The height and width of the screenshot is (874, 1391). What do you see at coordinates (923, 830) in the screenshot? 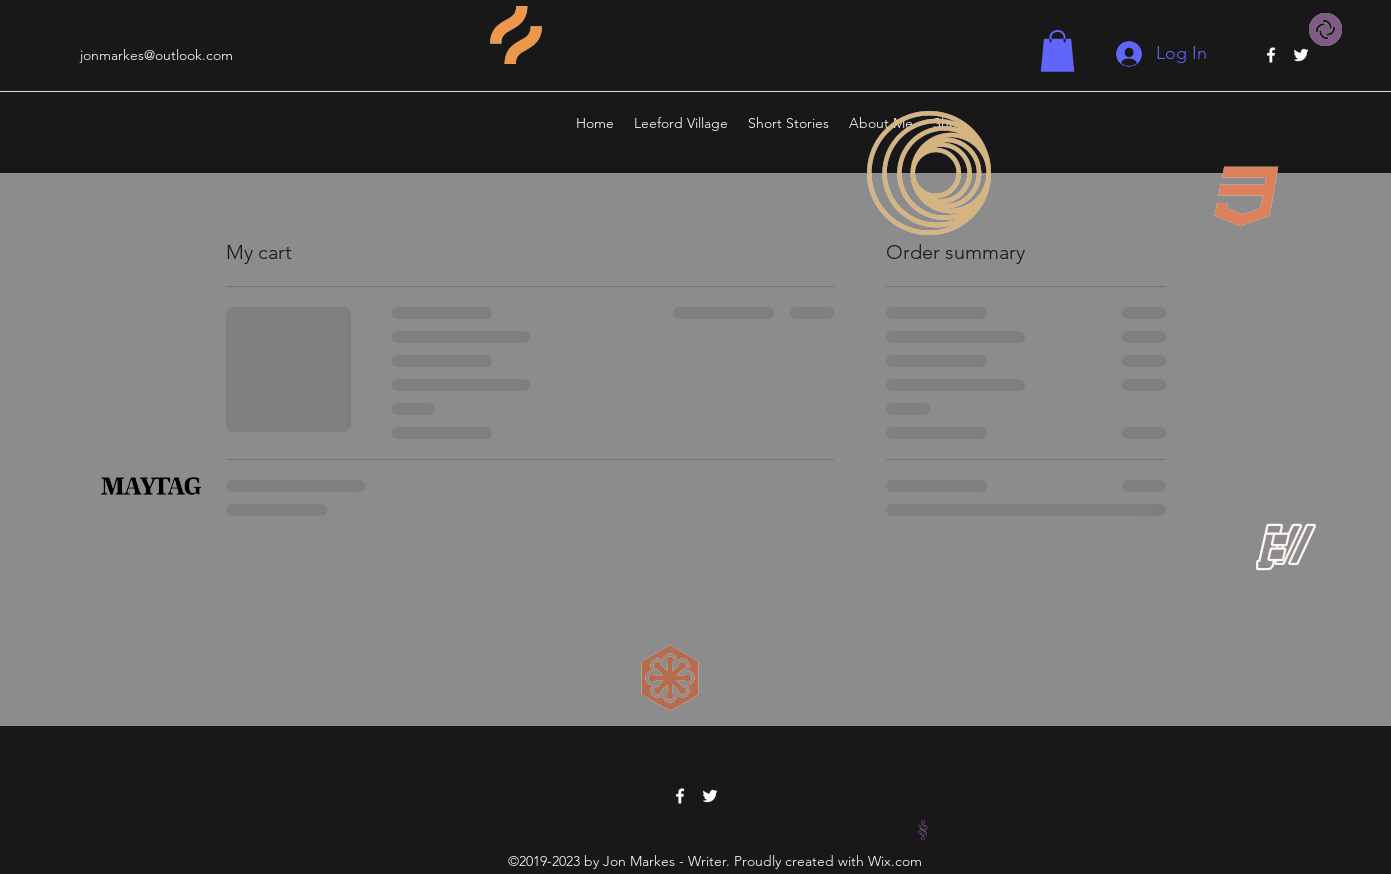
I see `recoil state management library logo` at bounding box center [923, 830].